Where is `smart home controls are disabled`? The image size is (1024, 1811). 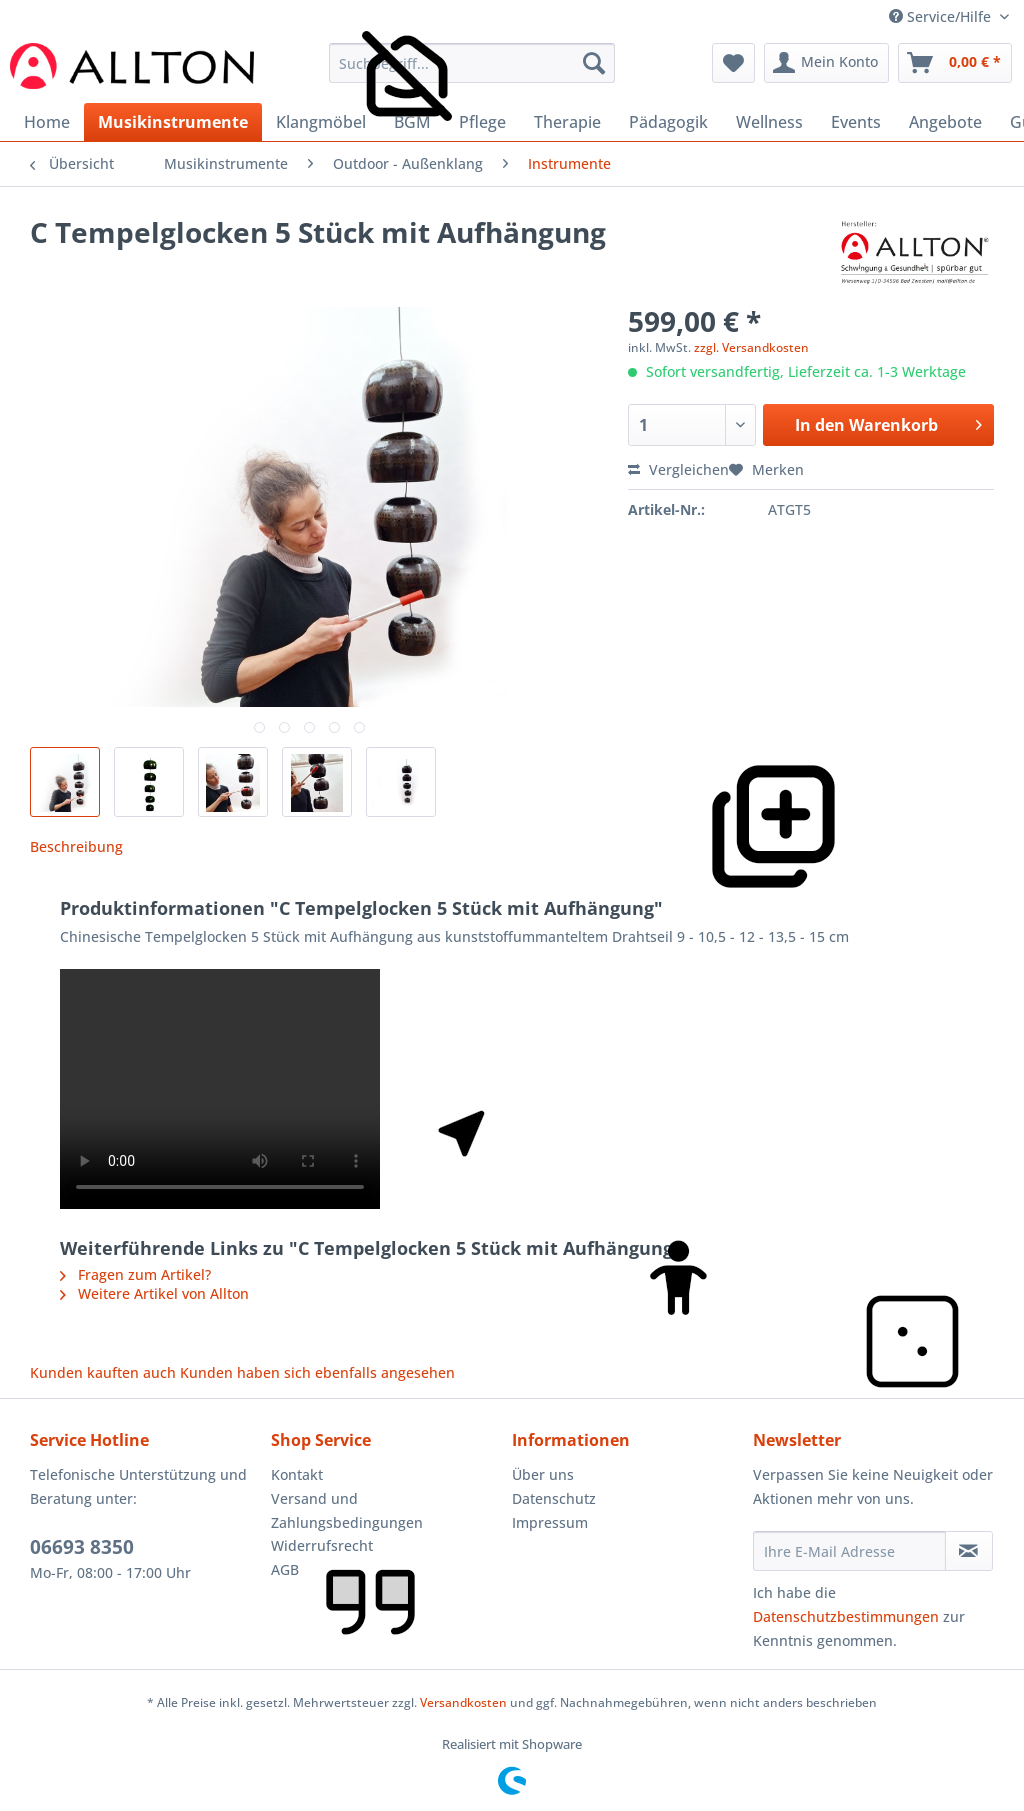 smart home controls are disabled is located at coordinates (407, 76).